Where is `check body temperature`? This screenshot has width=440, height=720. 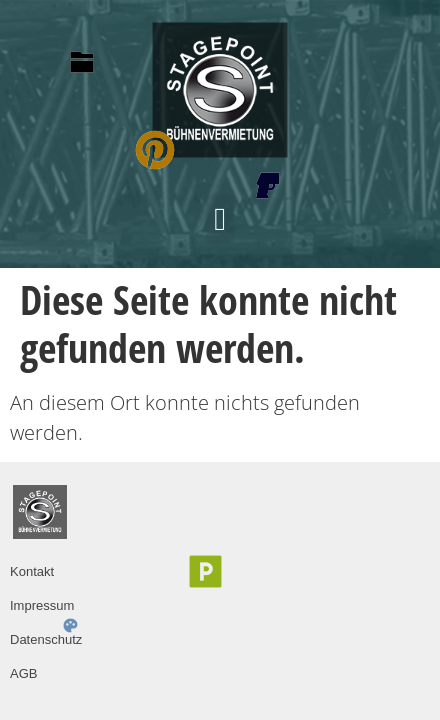
check body temperature is located at coordinates (267, 185).